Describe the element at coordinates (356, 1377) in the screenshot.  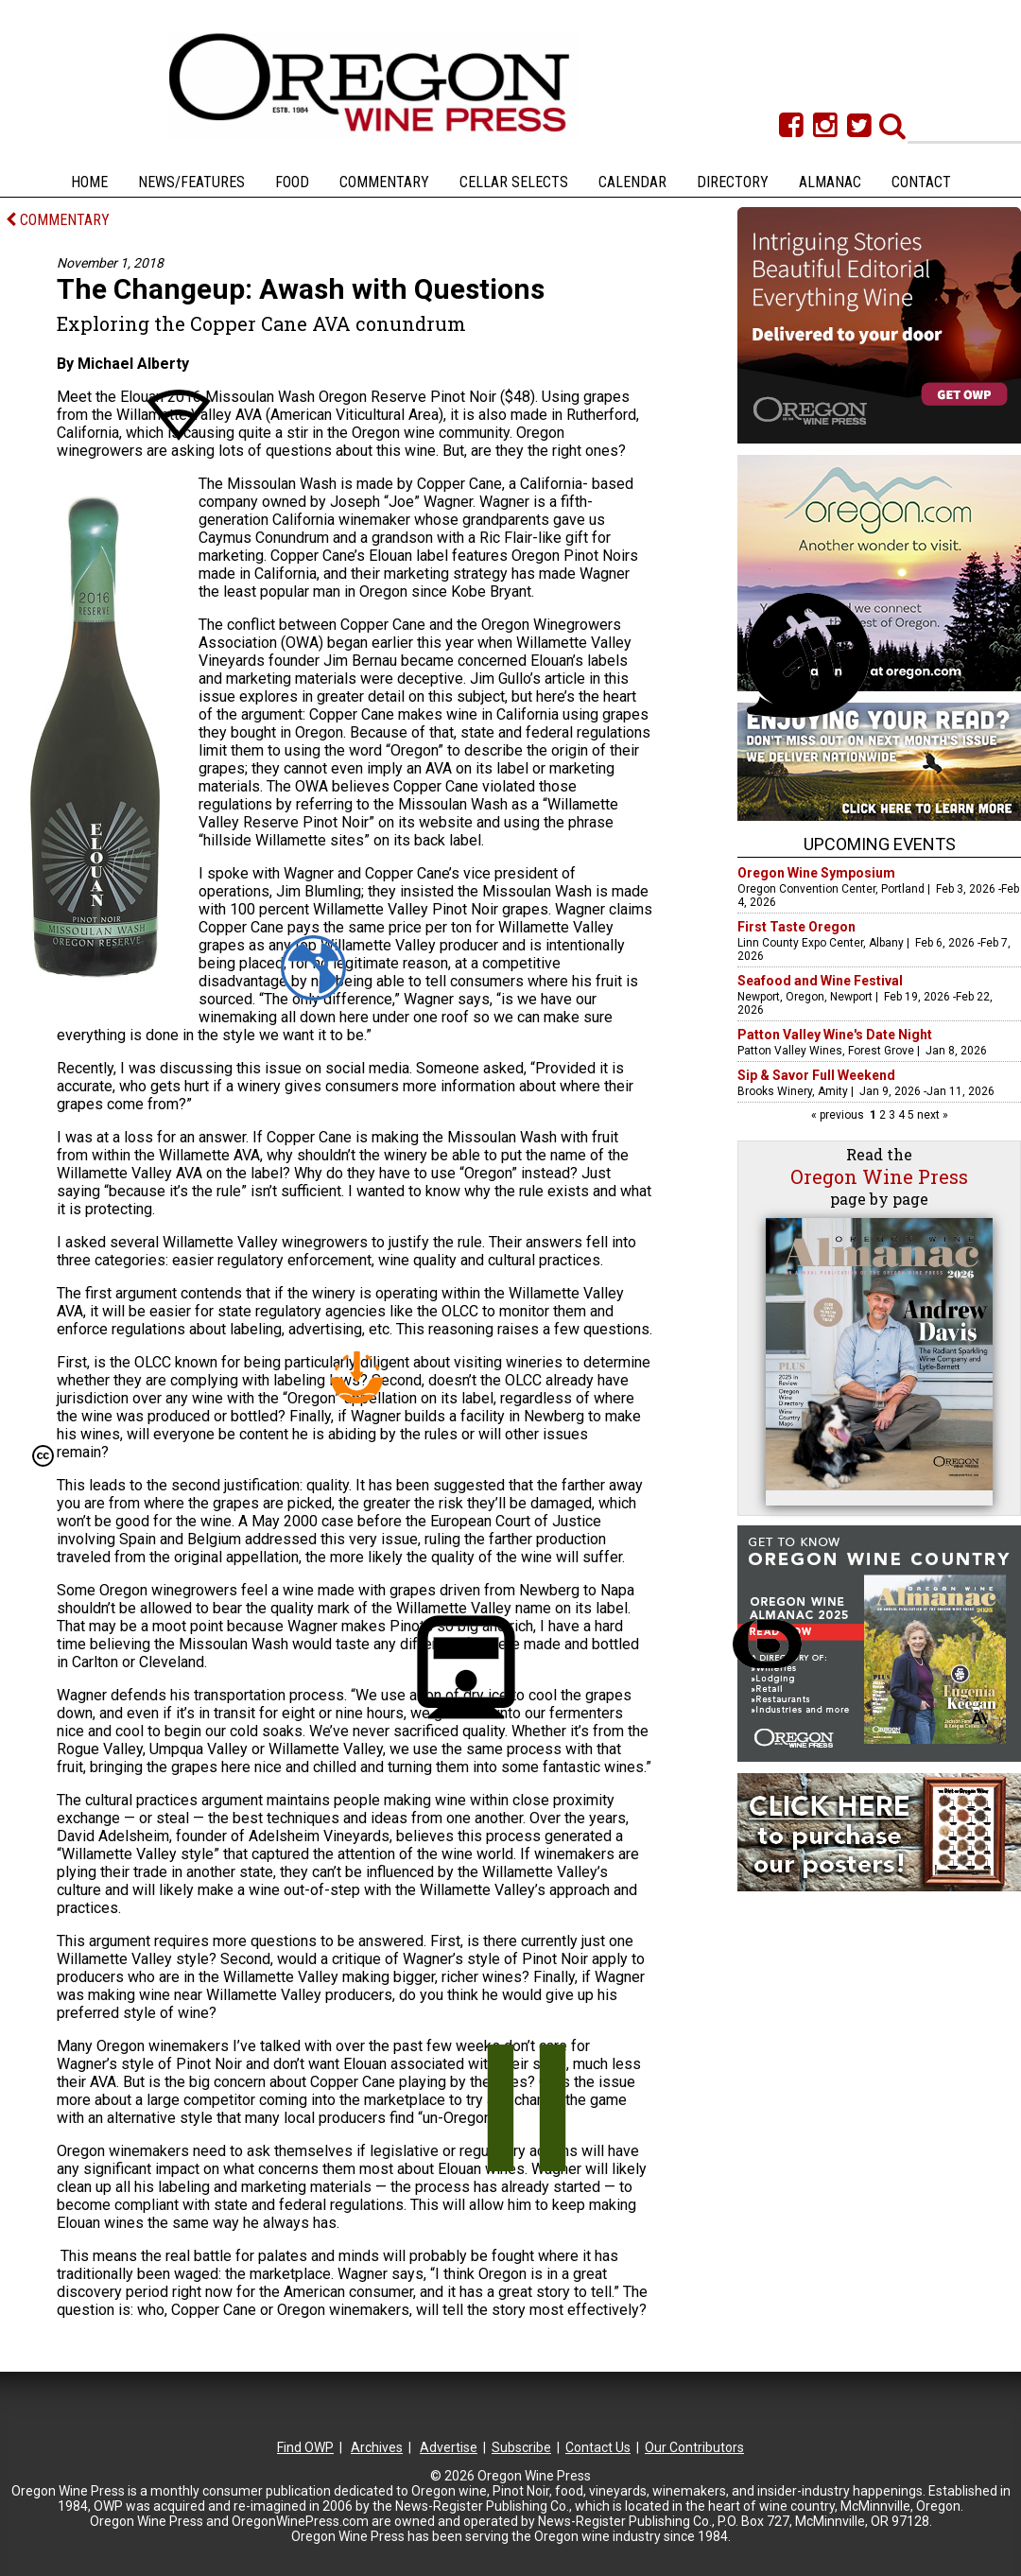
I see `open AB Download Manager application` at that location.